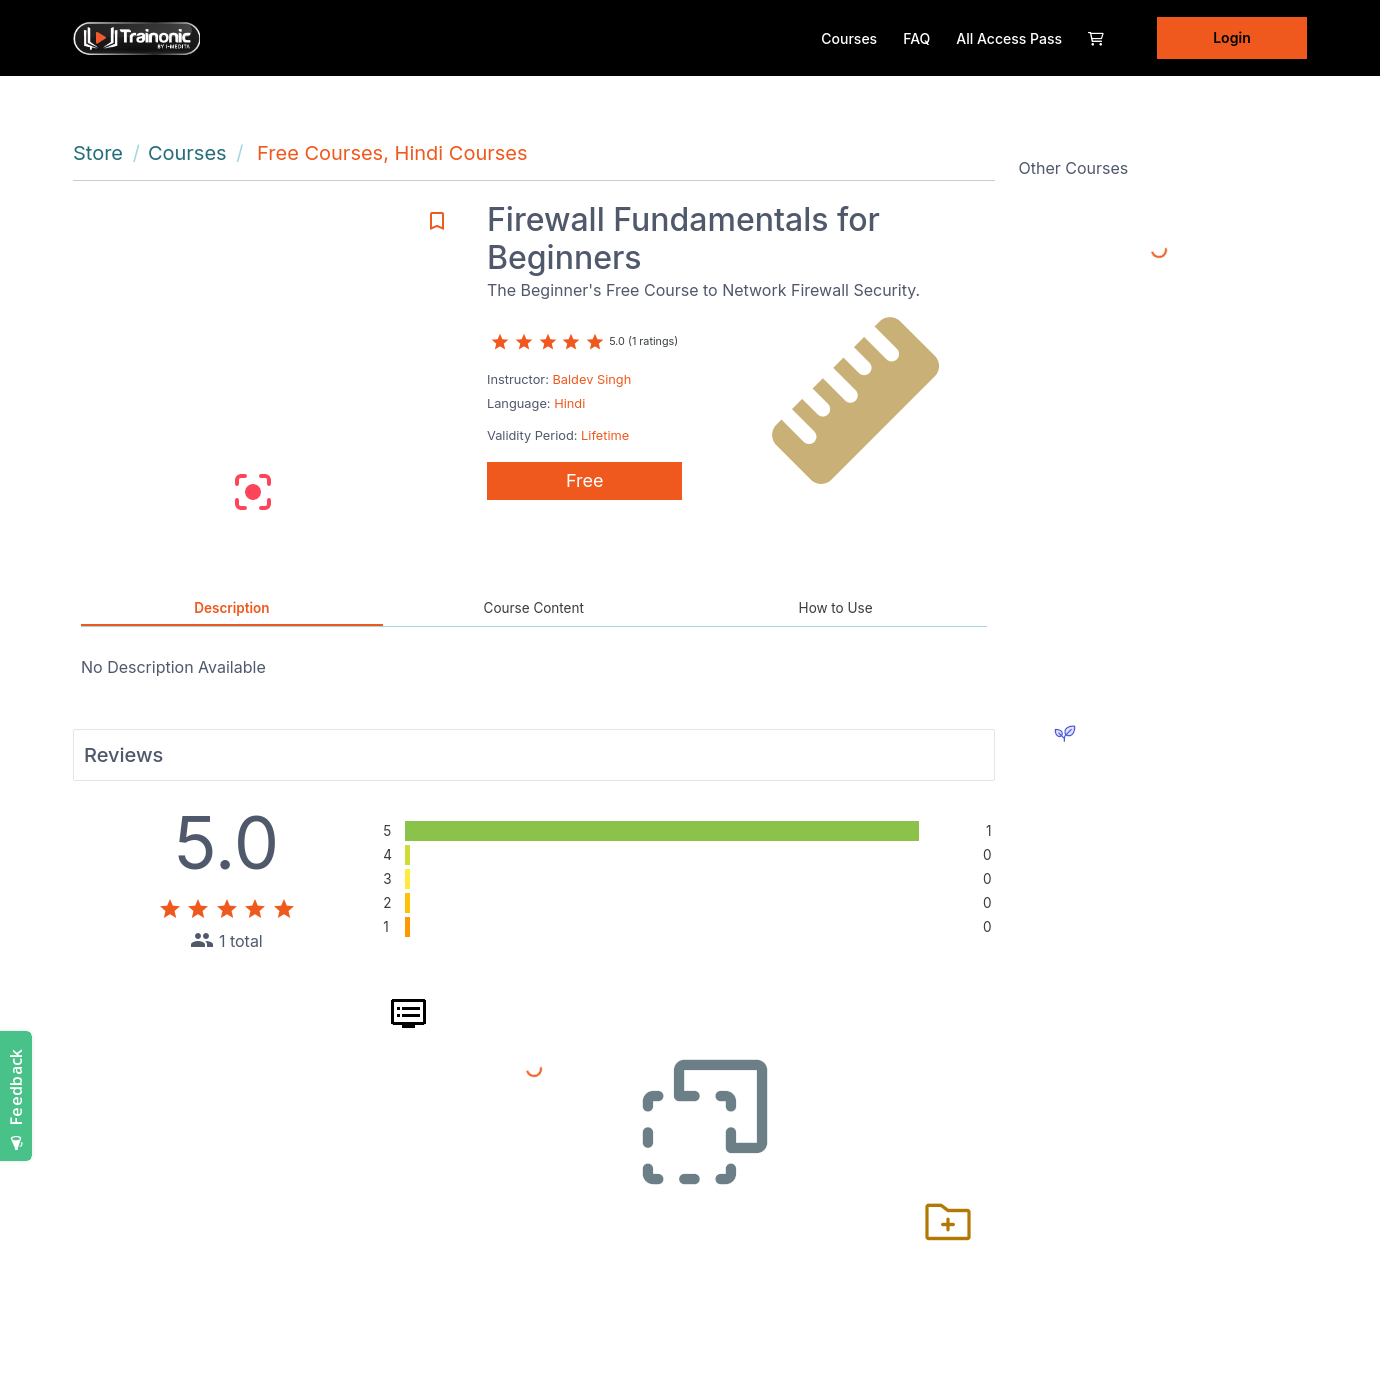  I want to click on bring selected layer to front, so click(705, 1122).